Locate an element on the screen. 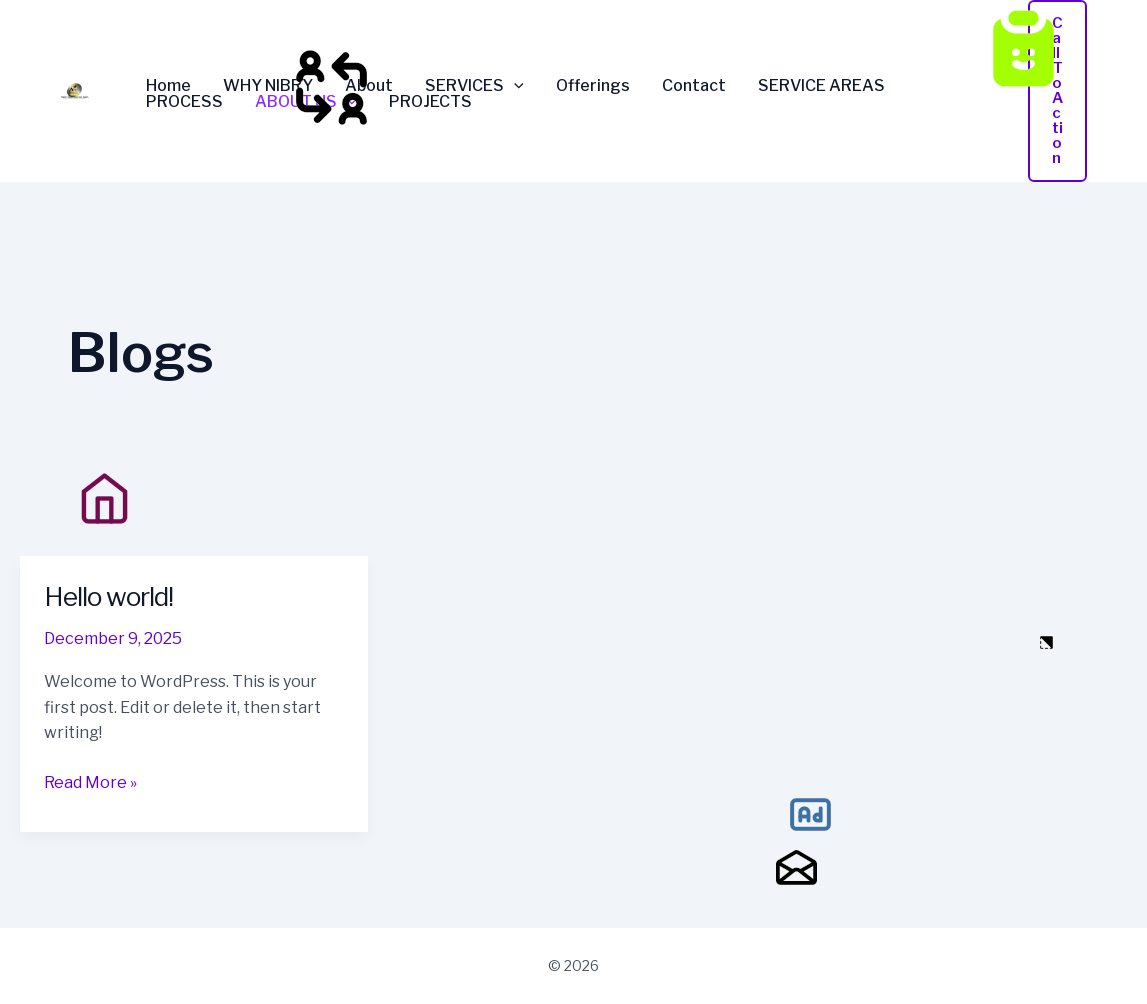 The width and height of the screenshot is (1147, 1004). navigate to the home screen is located at coordinates (104, 498).